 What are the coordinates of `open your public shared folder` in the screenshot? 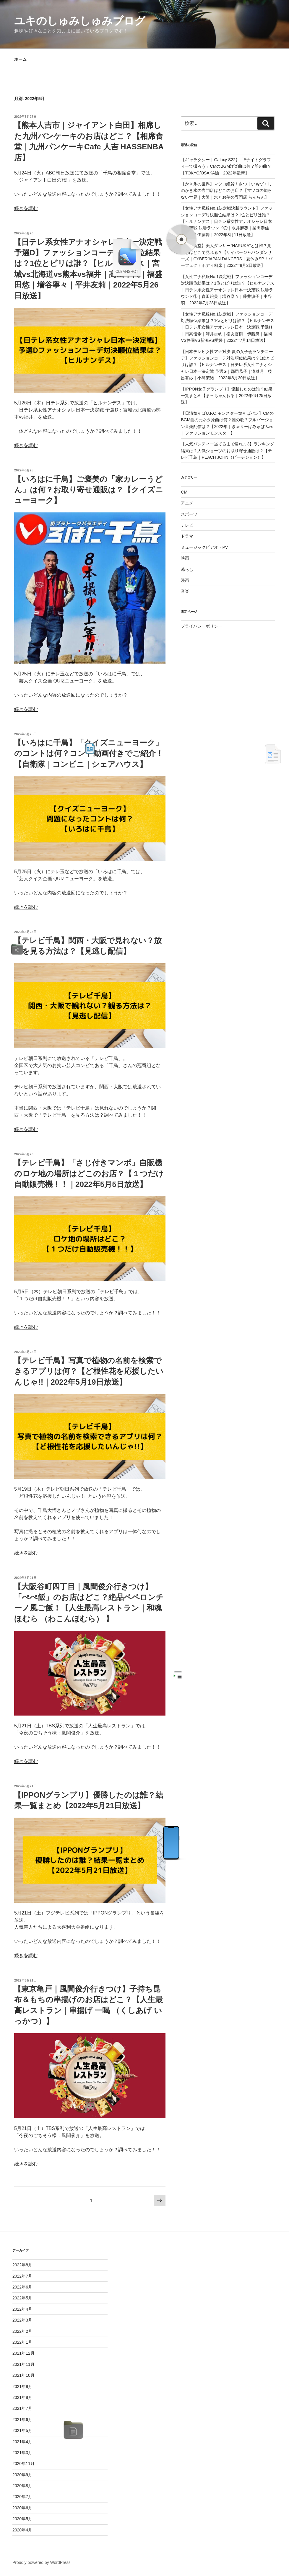 It's located at (17, 949).